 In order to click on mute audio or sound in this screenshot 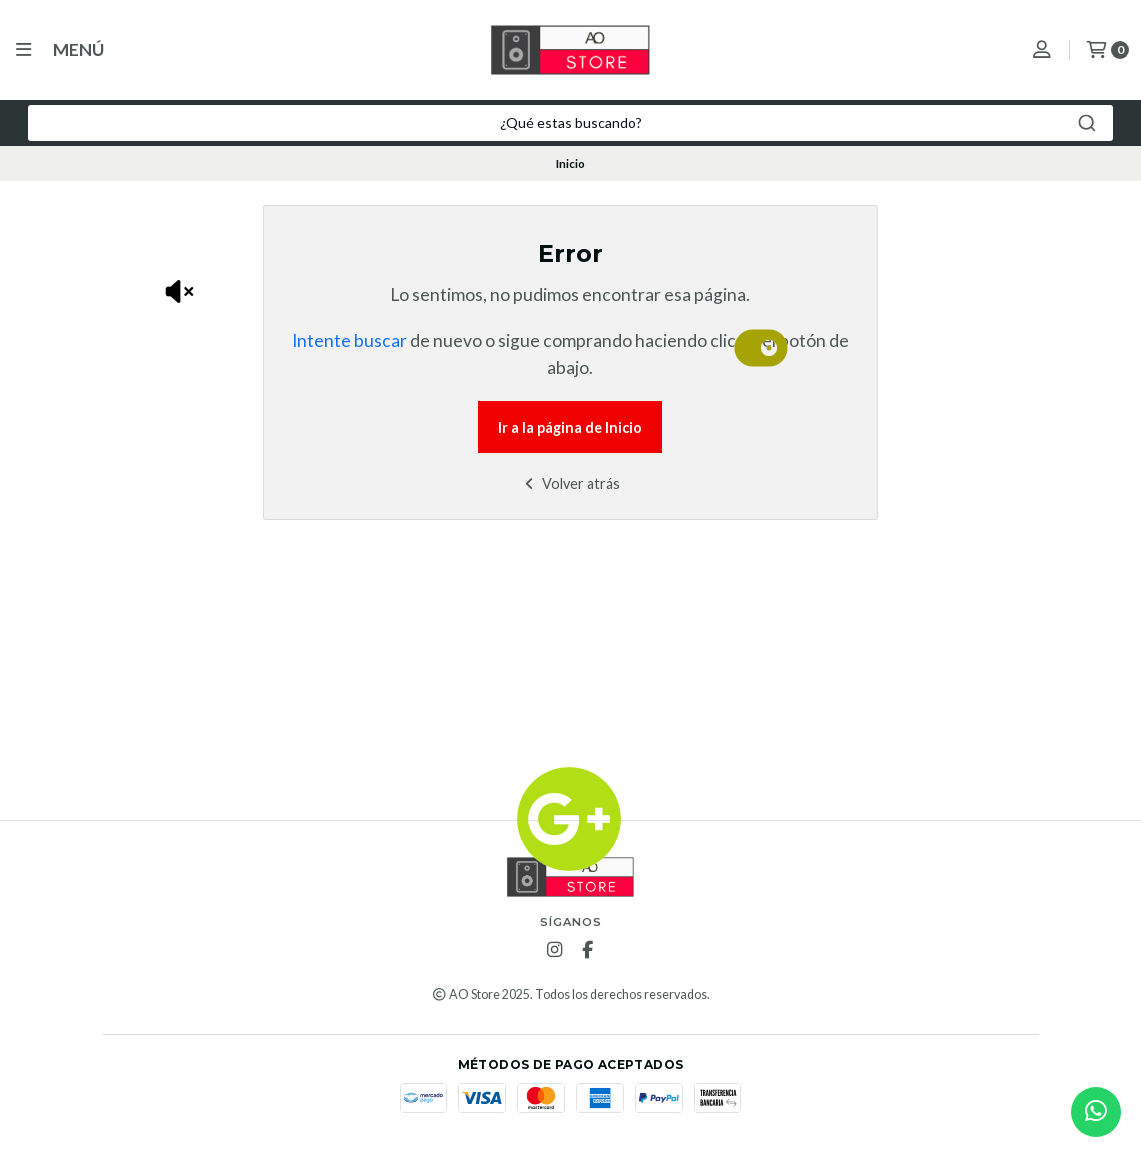, I will do `click(180, 291)`.